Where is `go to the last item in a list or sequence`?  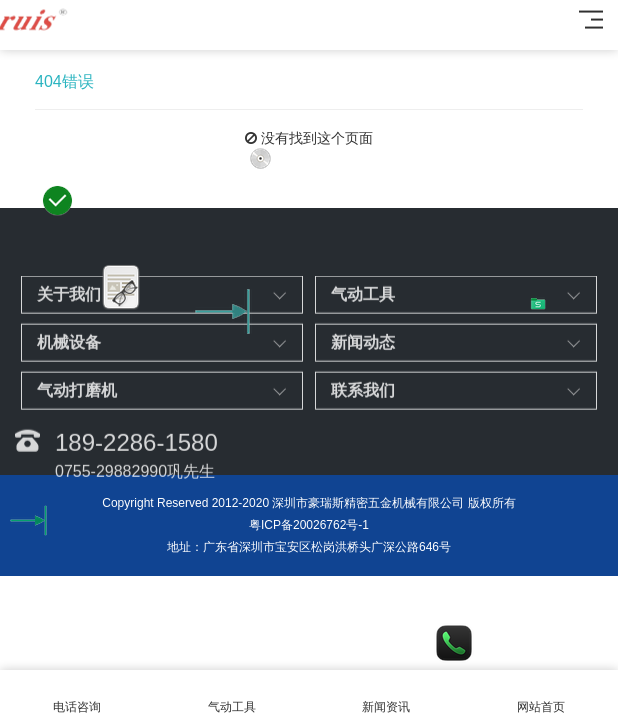
go to the last item in a list or sequence is located at coordinates (28, 520).